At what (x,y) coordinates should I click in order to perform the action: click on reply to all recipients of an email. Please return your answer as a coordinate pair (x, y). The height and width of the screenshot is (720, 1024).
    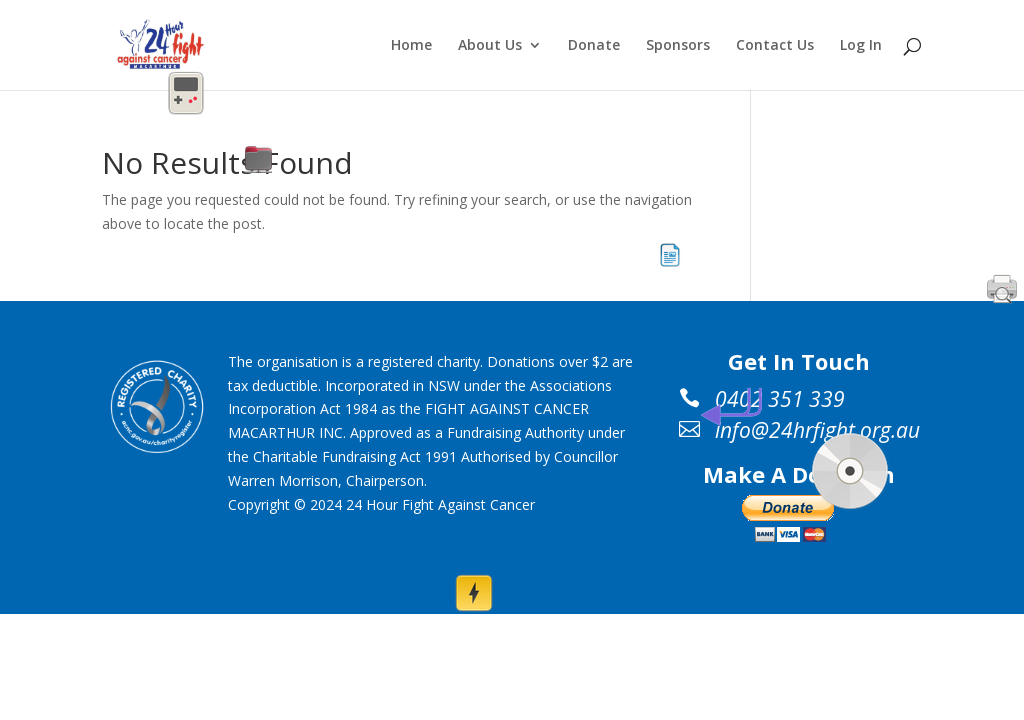
    Looking at the image, I should click on (730, 406).